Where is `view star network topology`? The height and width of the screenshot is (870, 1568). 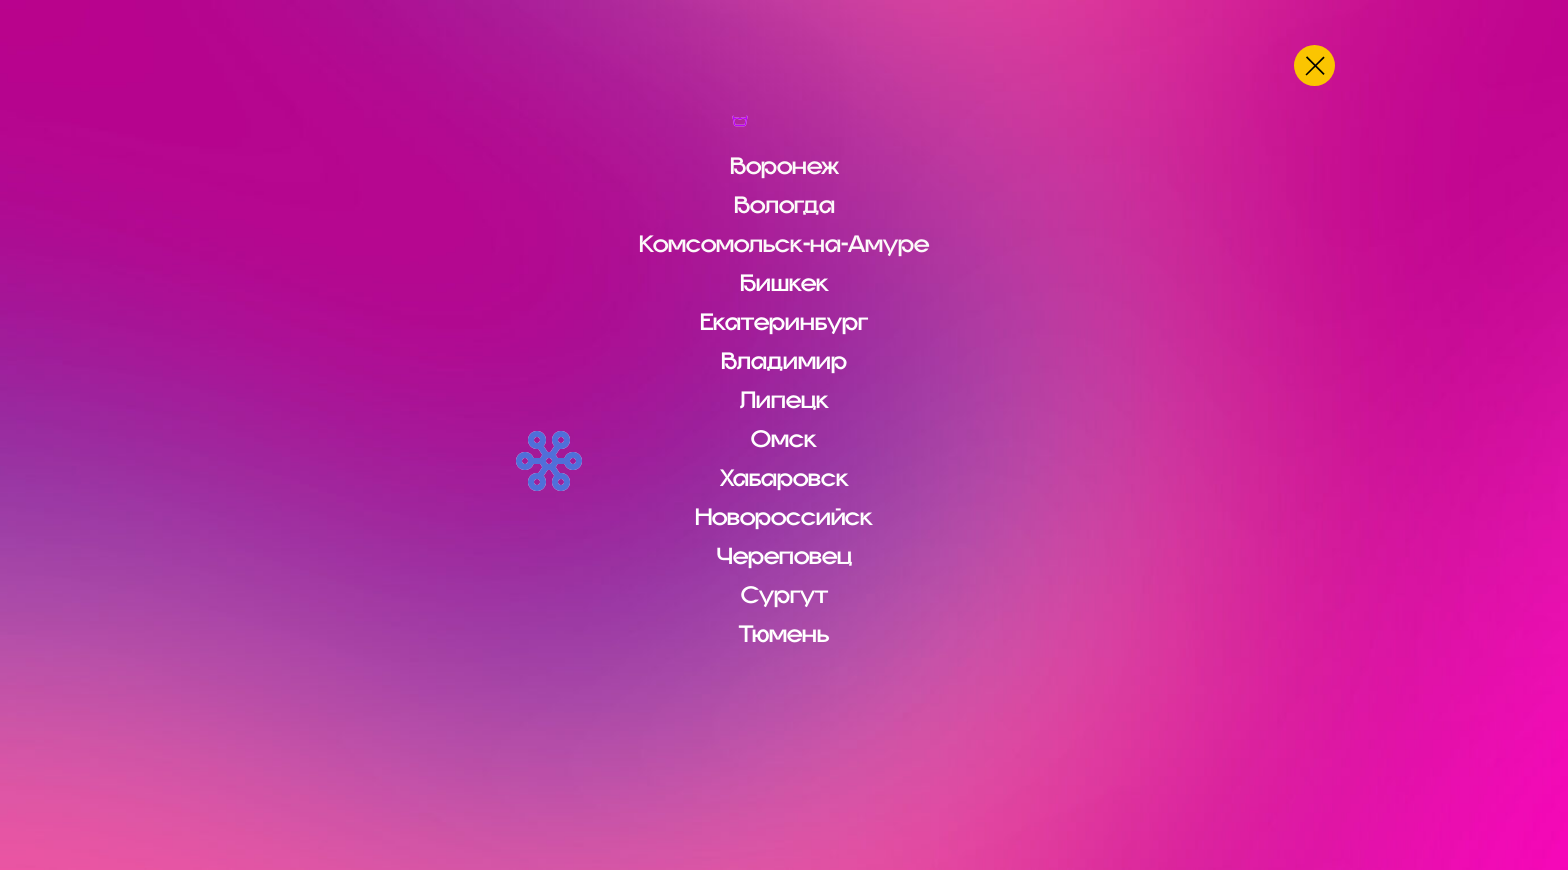 view star network topology is located at coordinates (549, 461).